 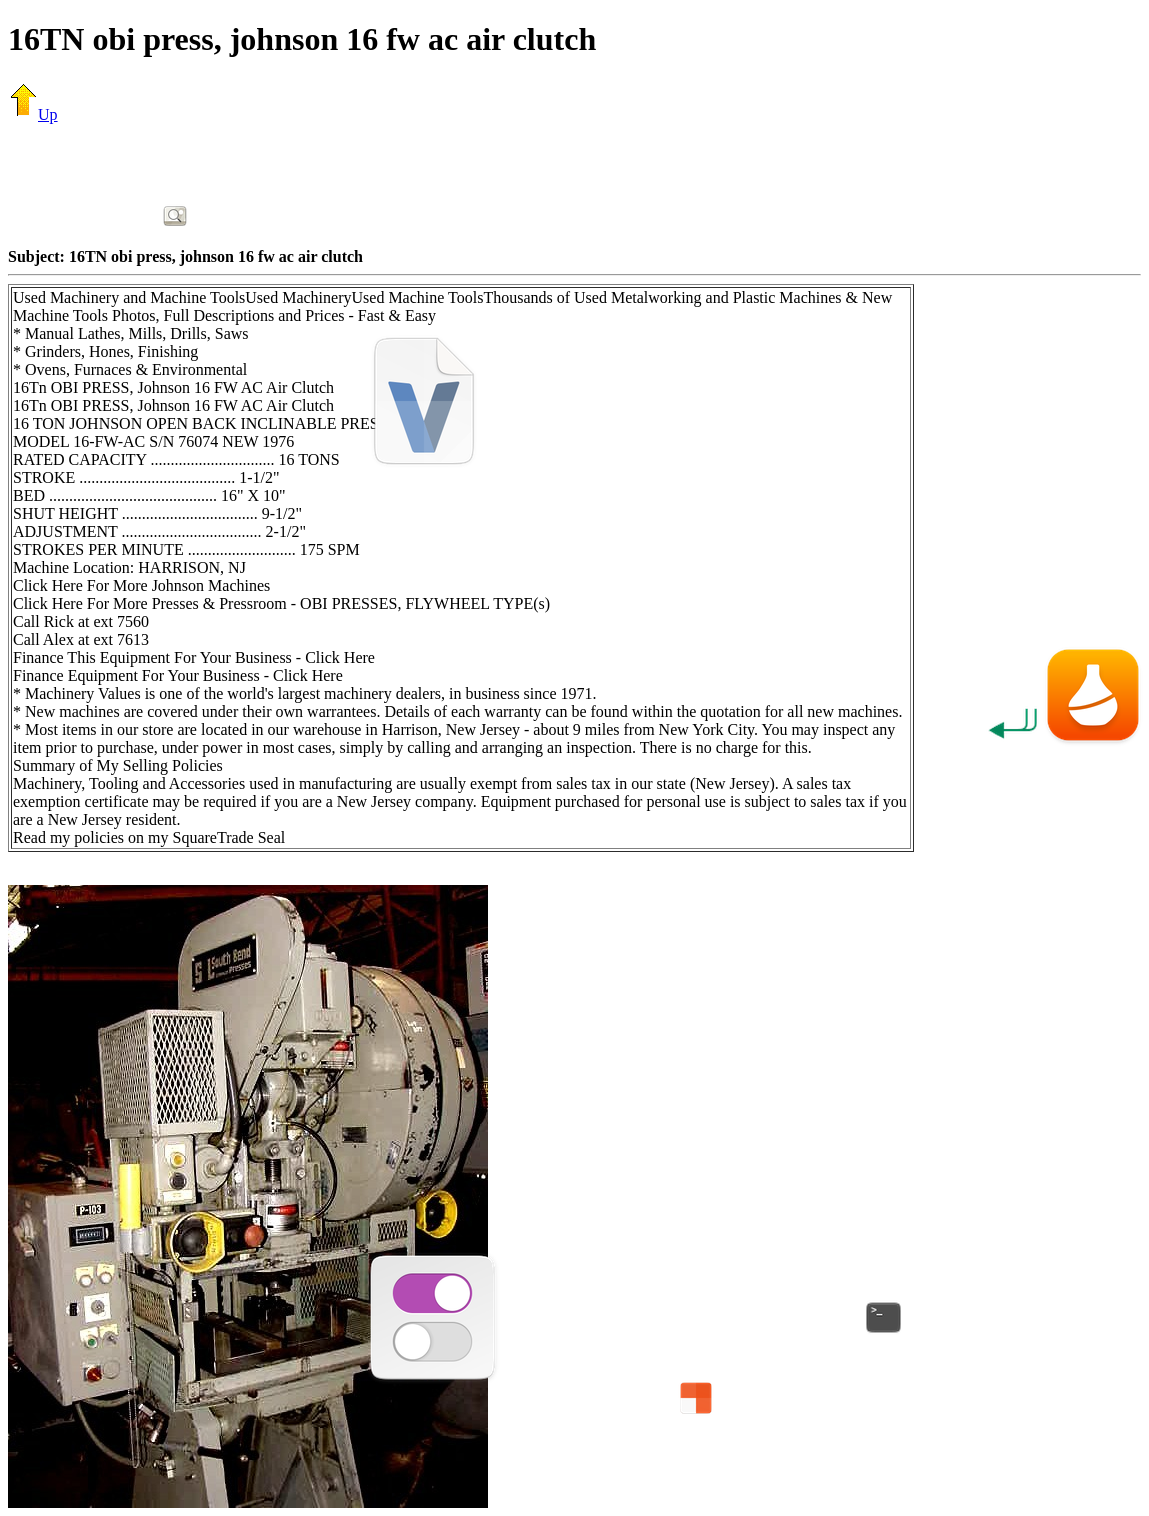 What do you see at coordinates (424, 401) in the screenshot?
I see `a v programming language source file` at bounding box center [424, 401].